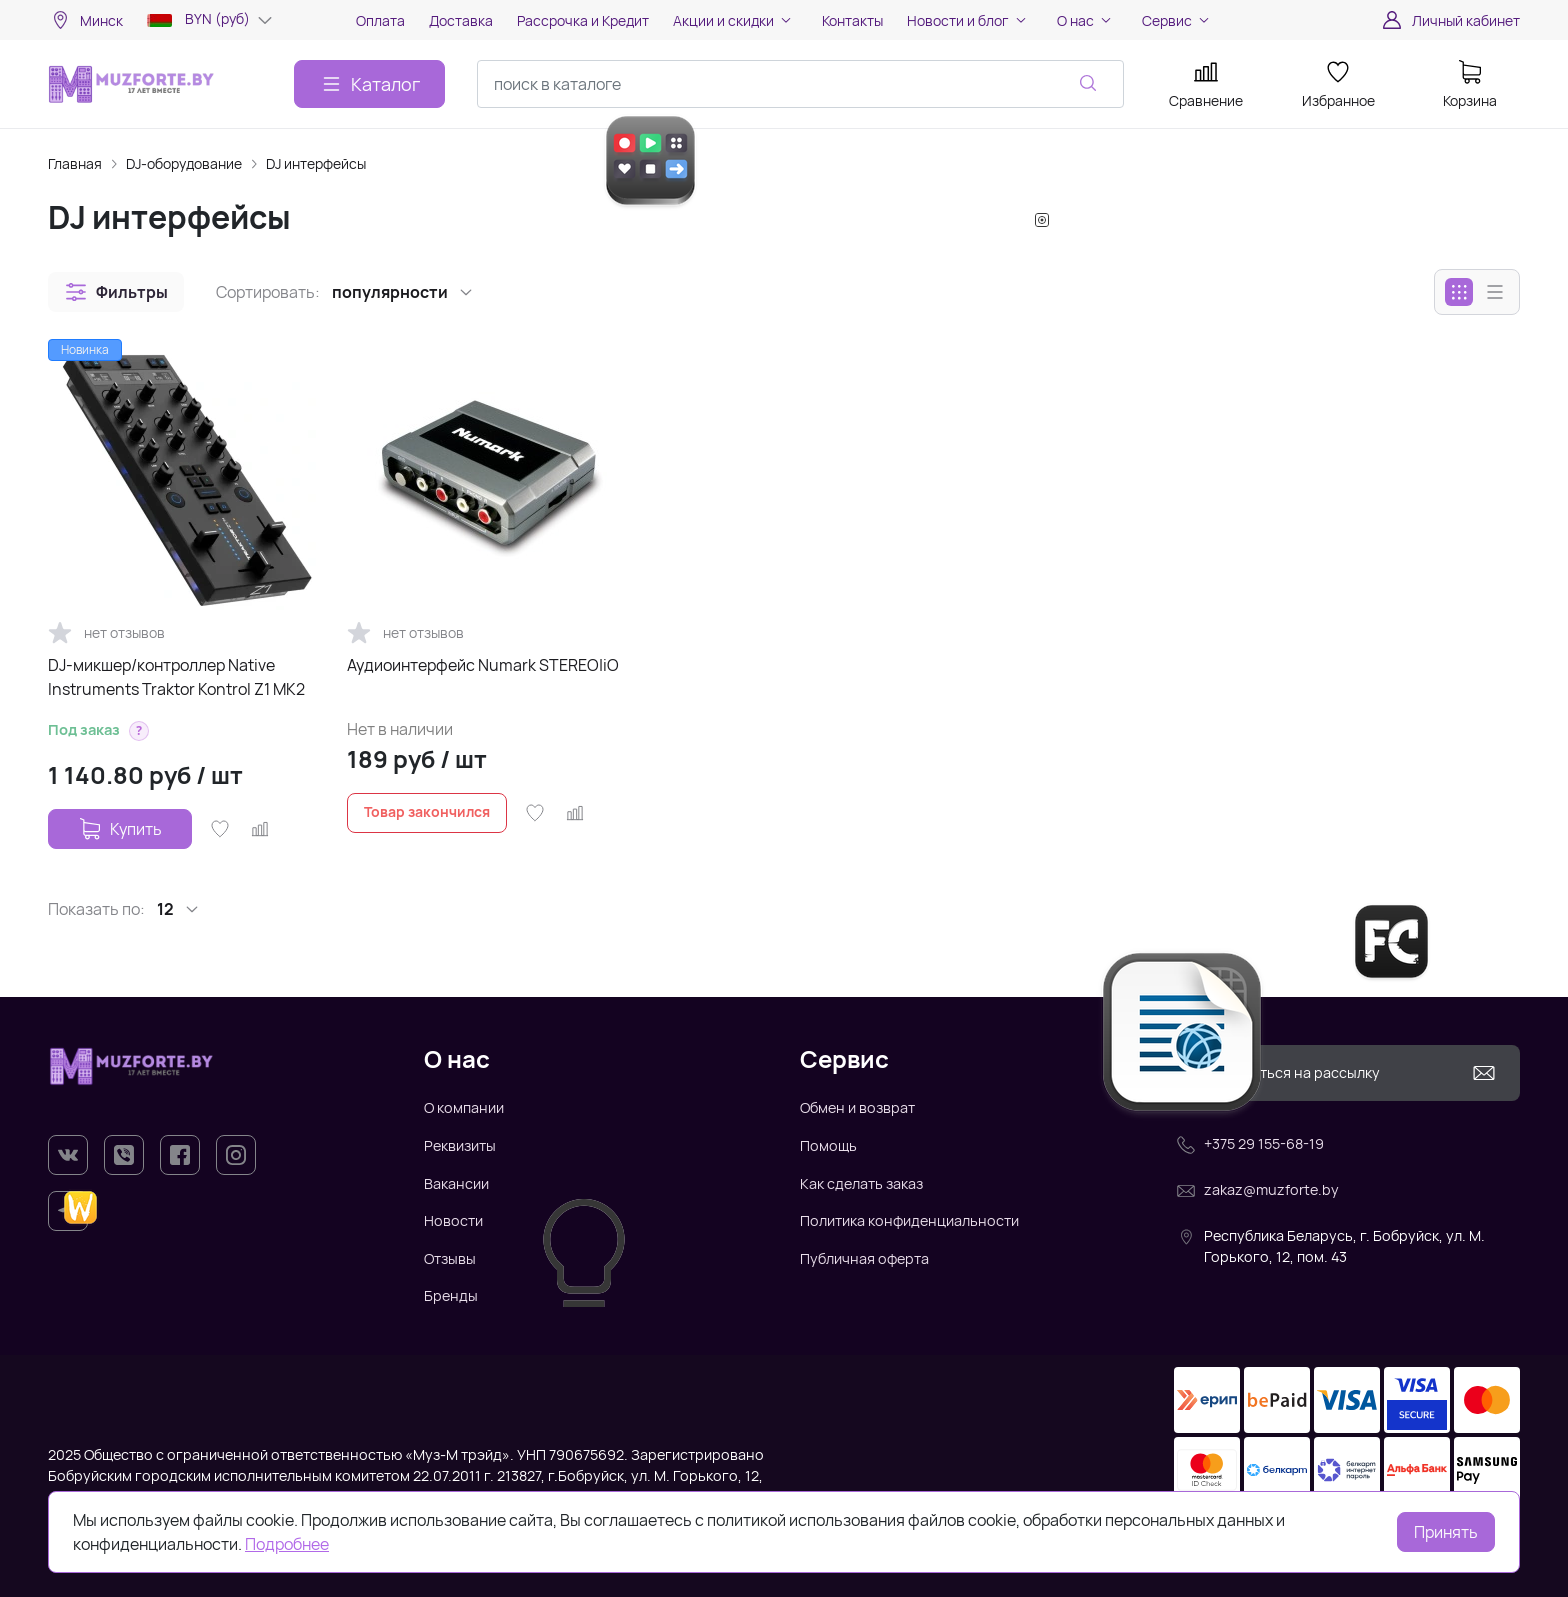  What do you see at coordinates (80, 1207) in the screenshot?
I see `open the wayland display server application` at bounding box center [80, 1207].